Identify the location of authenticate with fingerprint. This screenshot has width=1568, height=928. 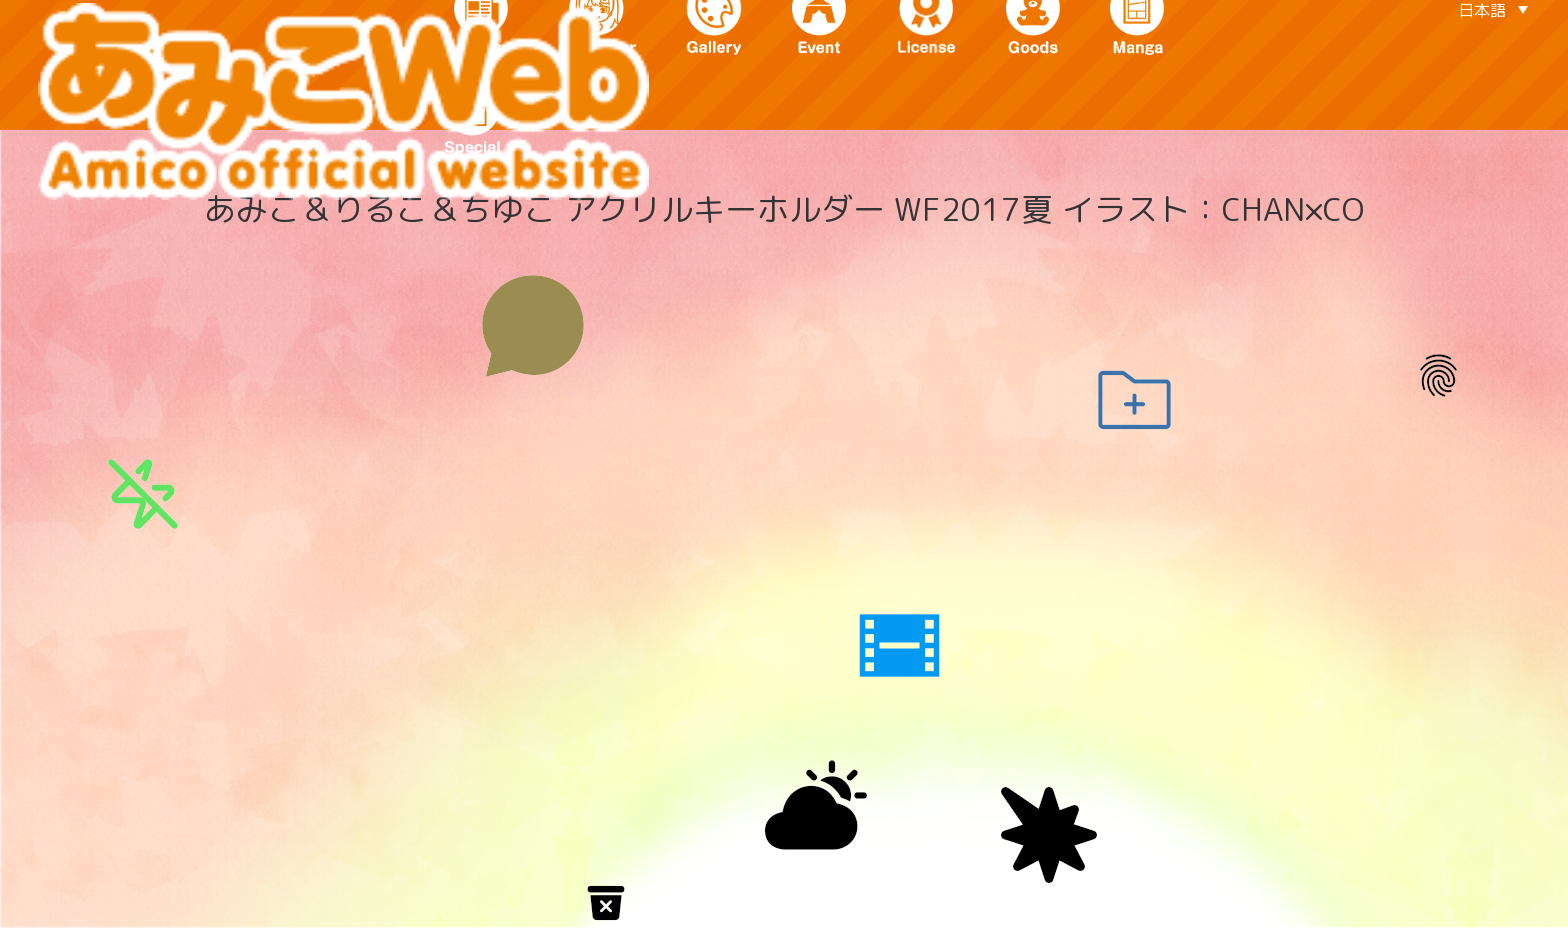
(1438, 375).